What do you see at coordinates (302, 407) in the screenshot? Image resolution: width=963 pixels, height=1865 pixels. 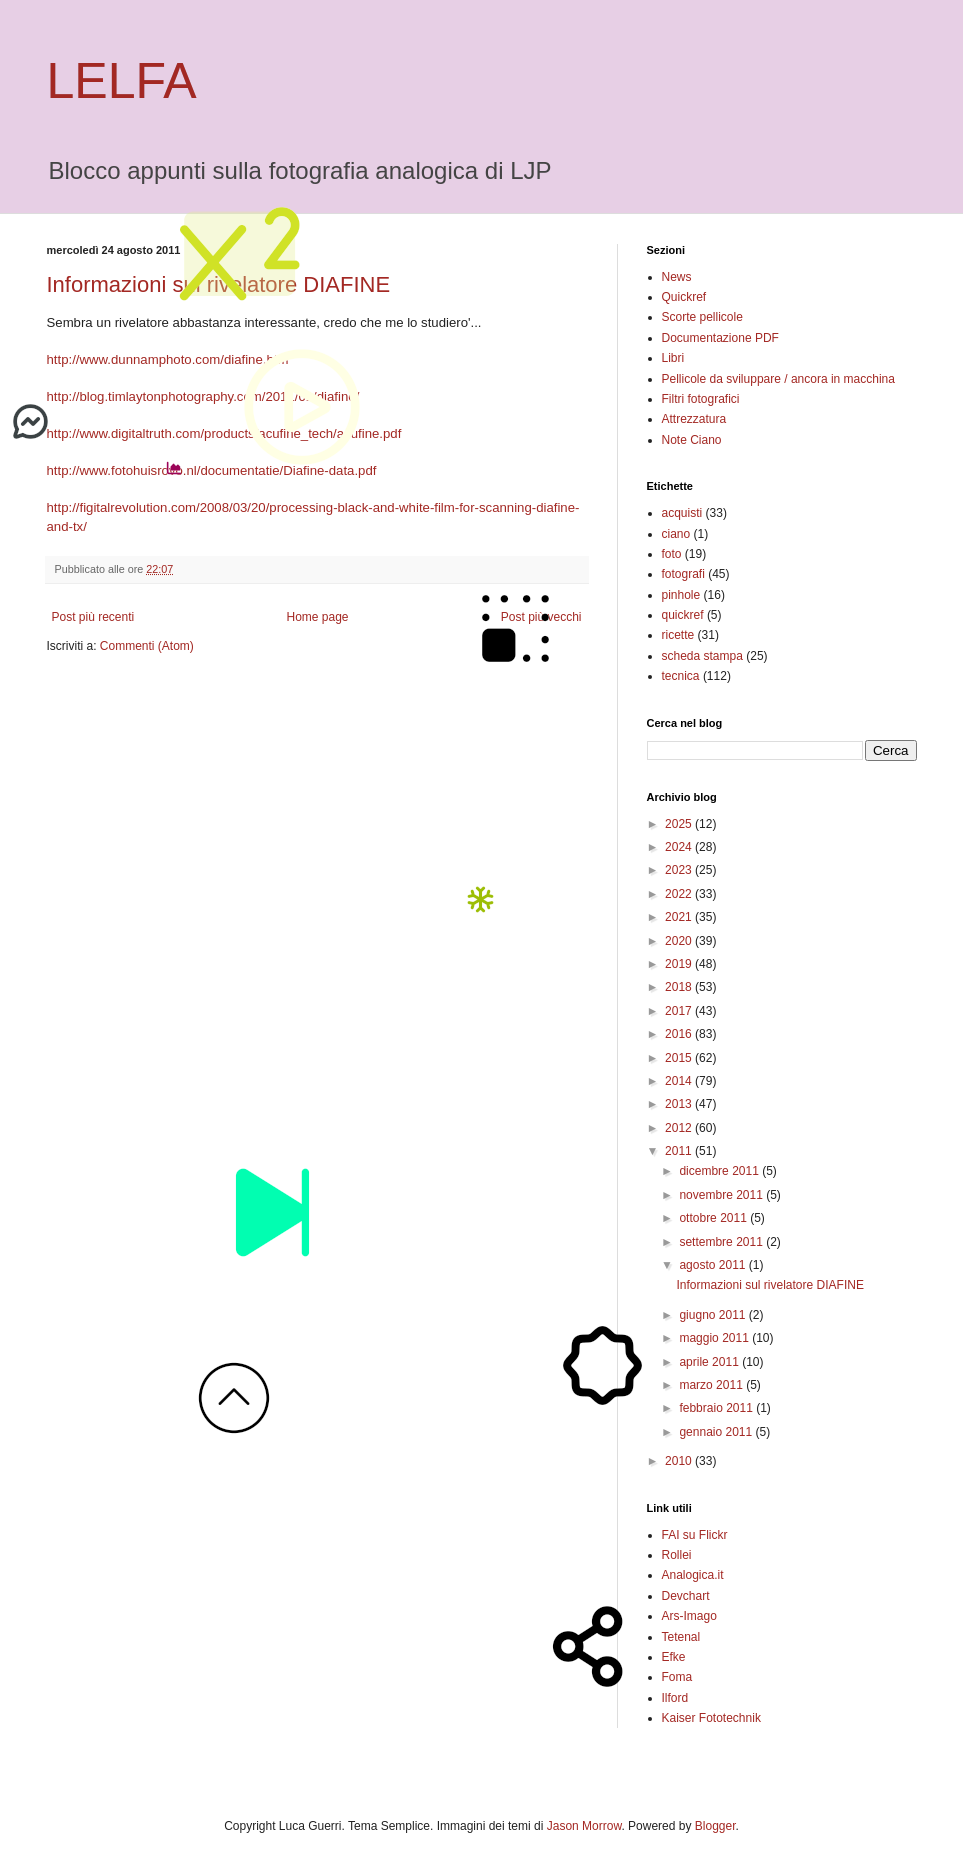 I see `play media or video content` at bounding box center [302, 407].